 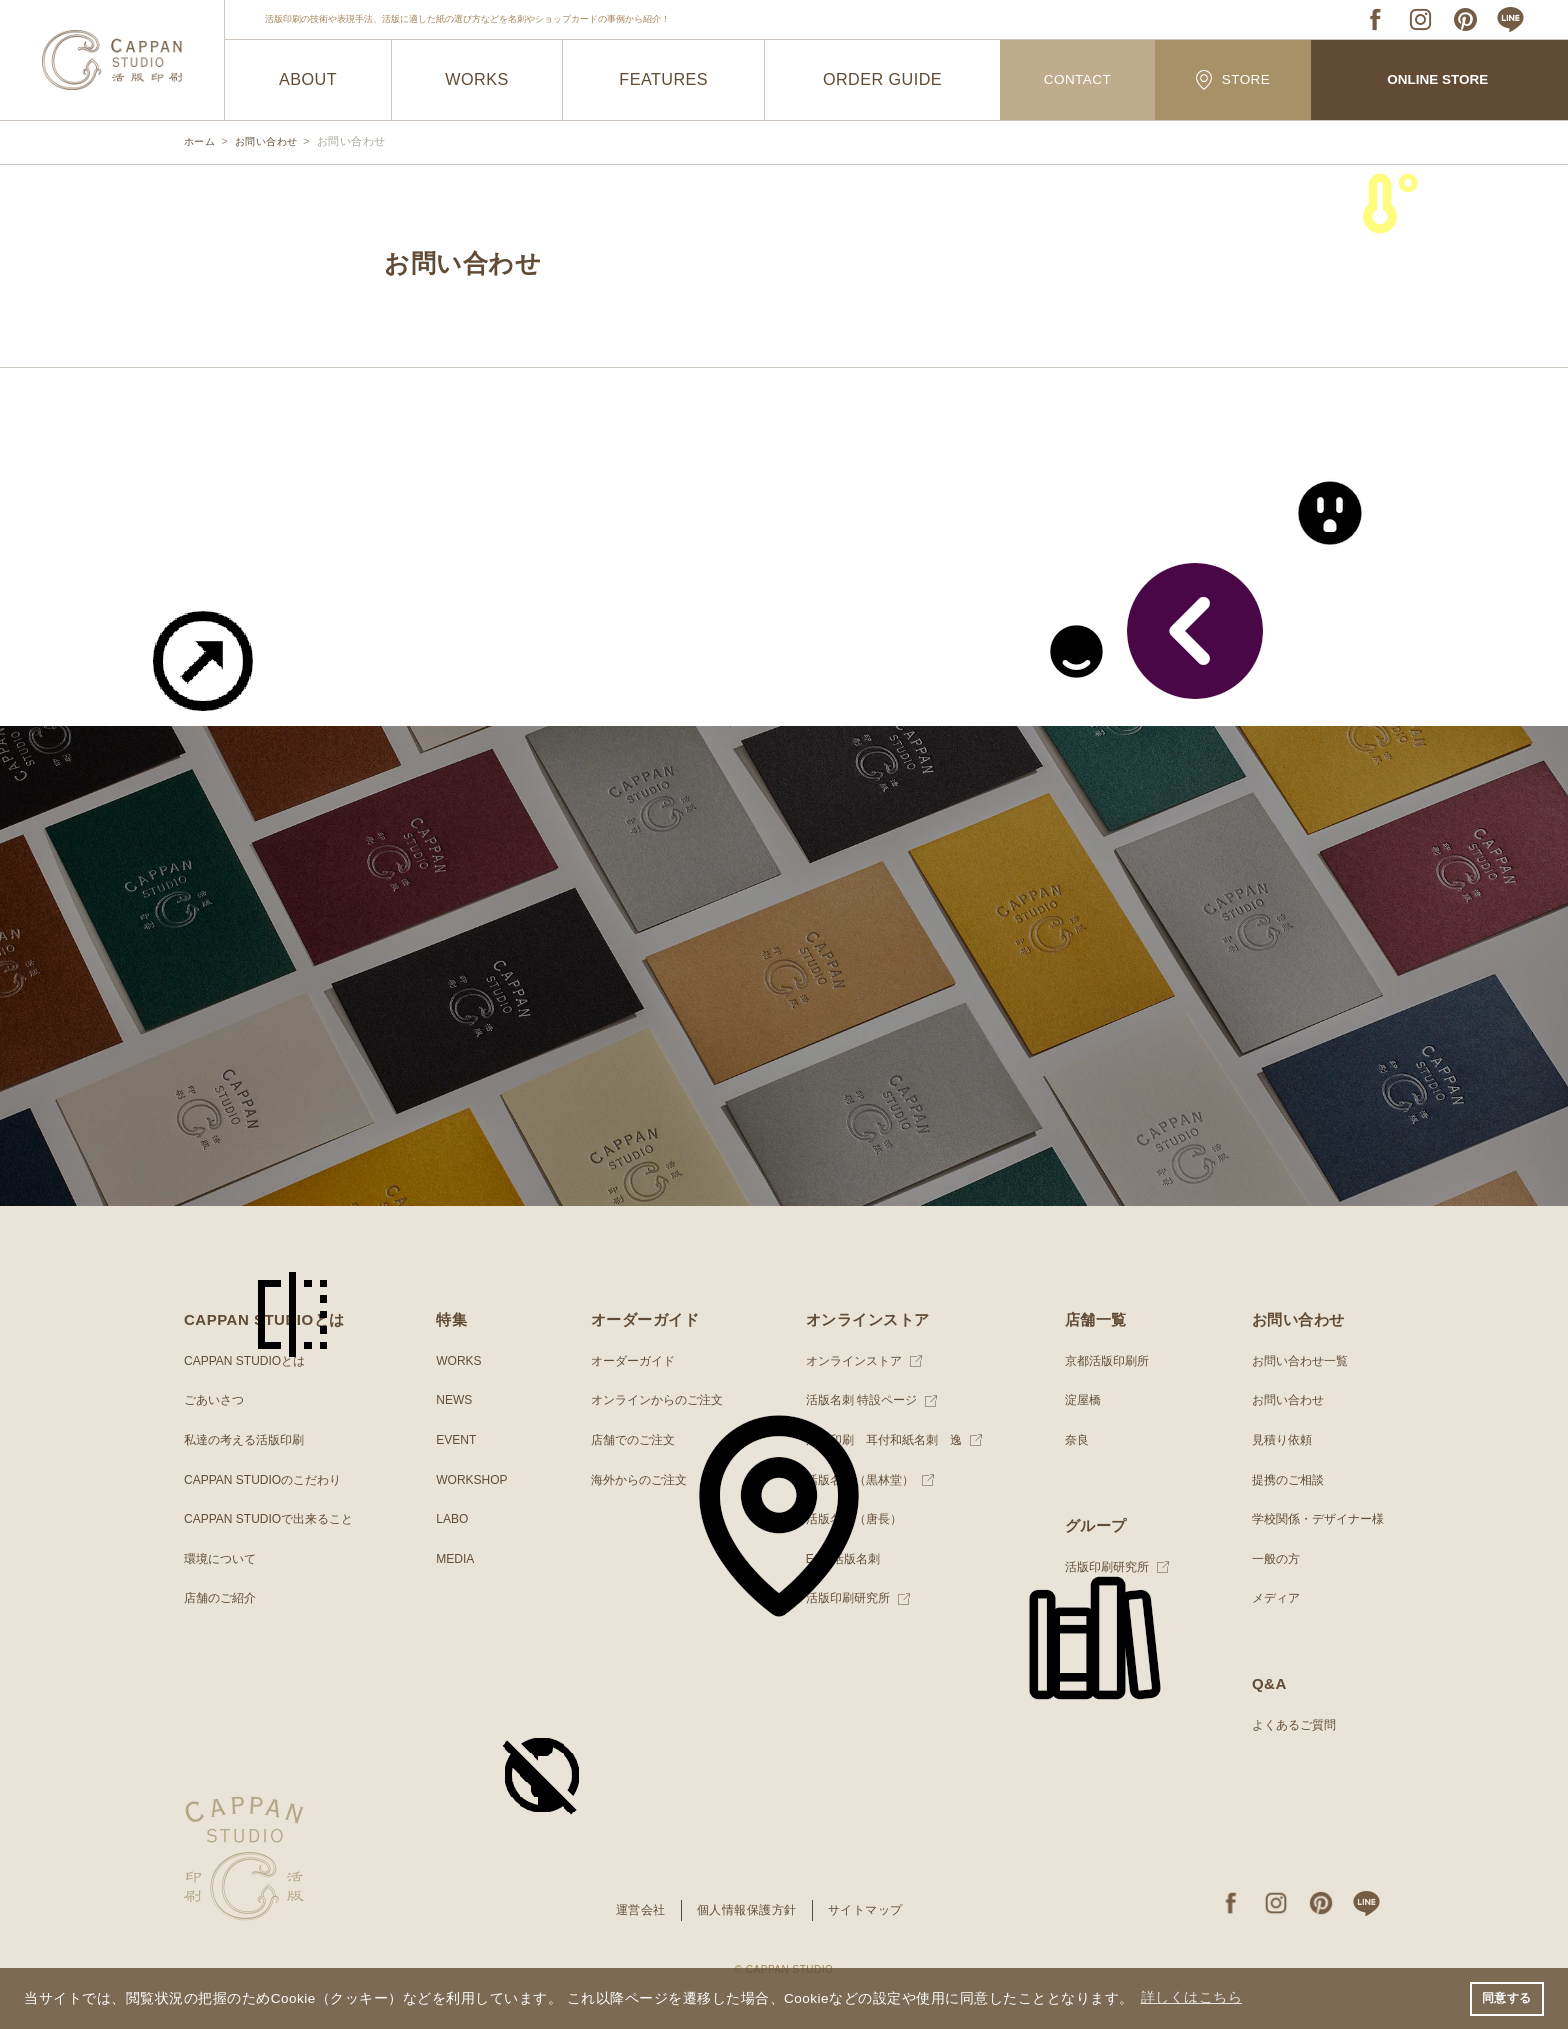 What do you see at coordinates (203, 661) in the screenshot?
I see `open link in new window or external site` at bounding box center [203, 661].